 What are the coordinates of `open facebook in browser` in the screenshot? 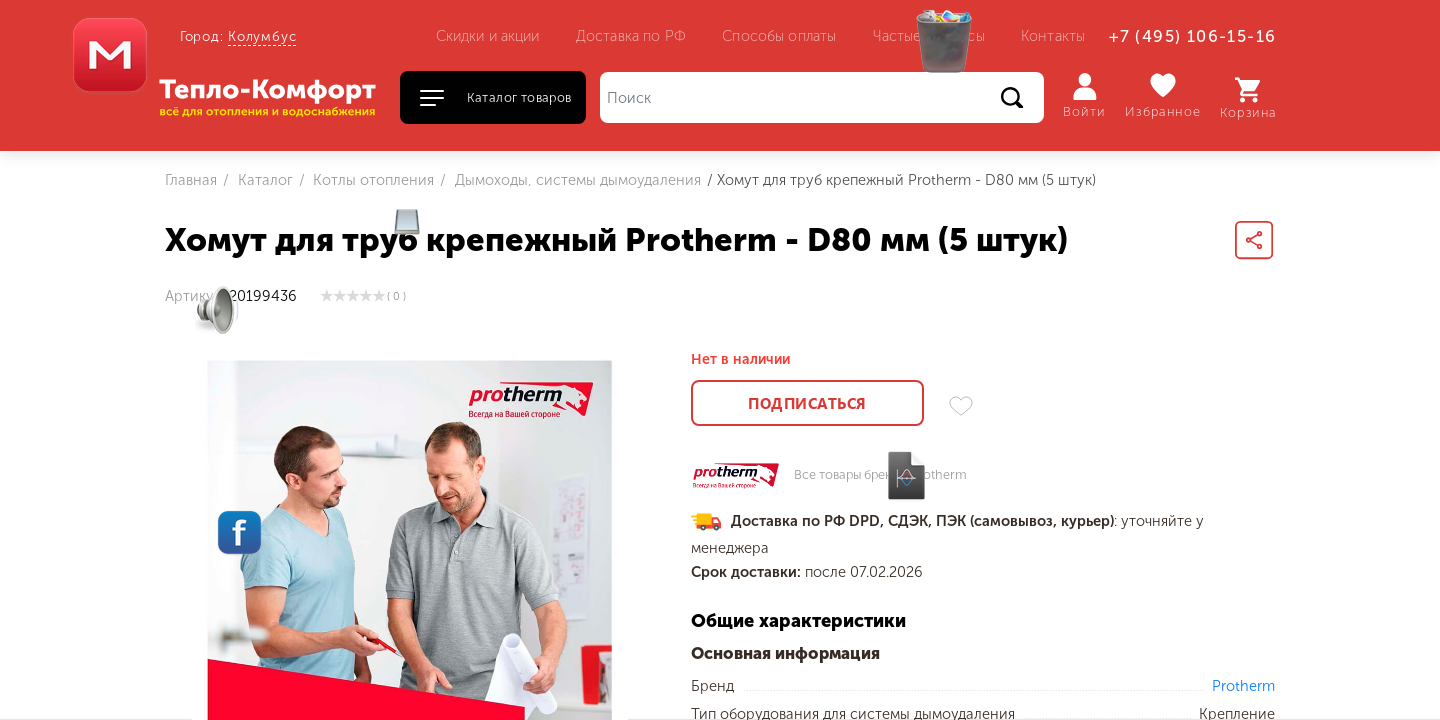 It's located at (239, 532).